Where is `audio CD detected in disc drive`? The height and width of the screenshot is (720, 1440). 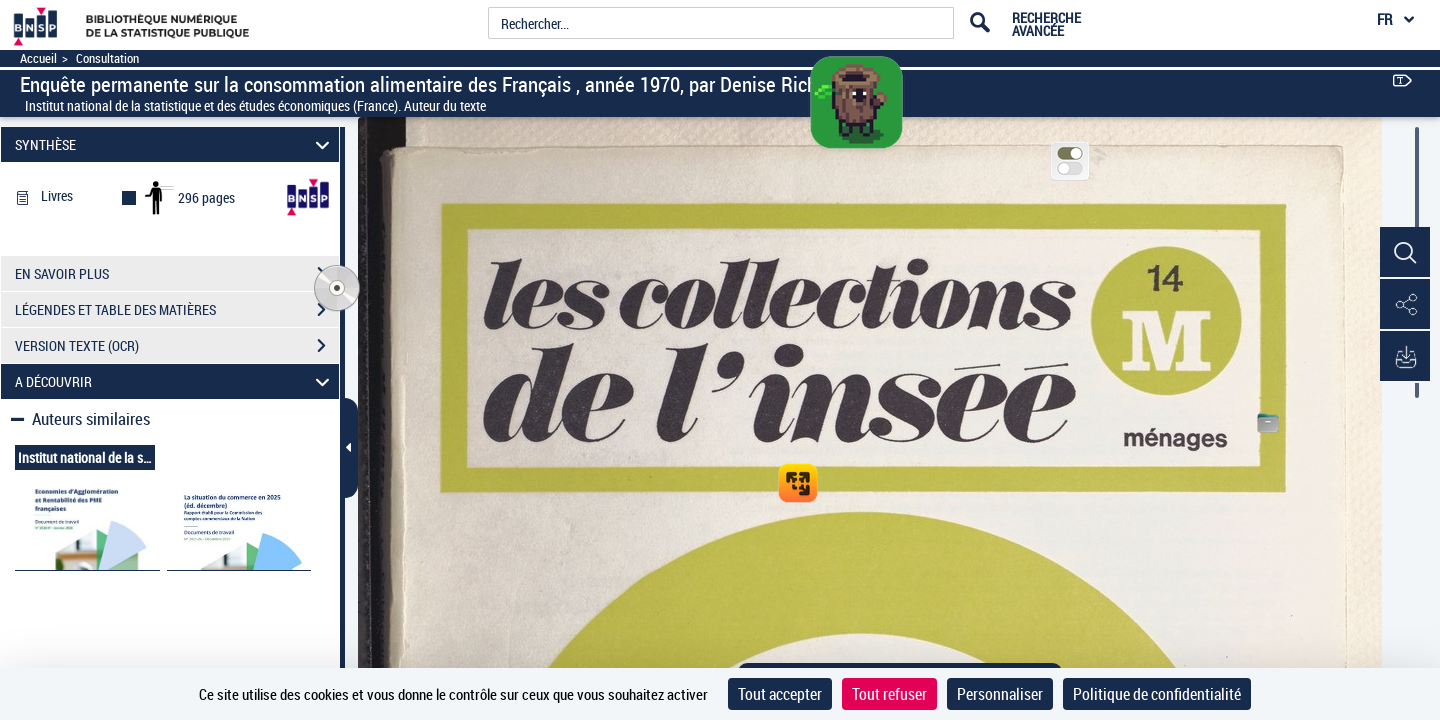 audio CD detected in disc drive is located at coordinates (337, 288).